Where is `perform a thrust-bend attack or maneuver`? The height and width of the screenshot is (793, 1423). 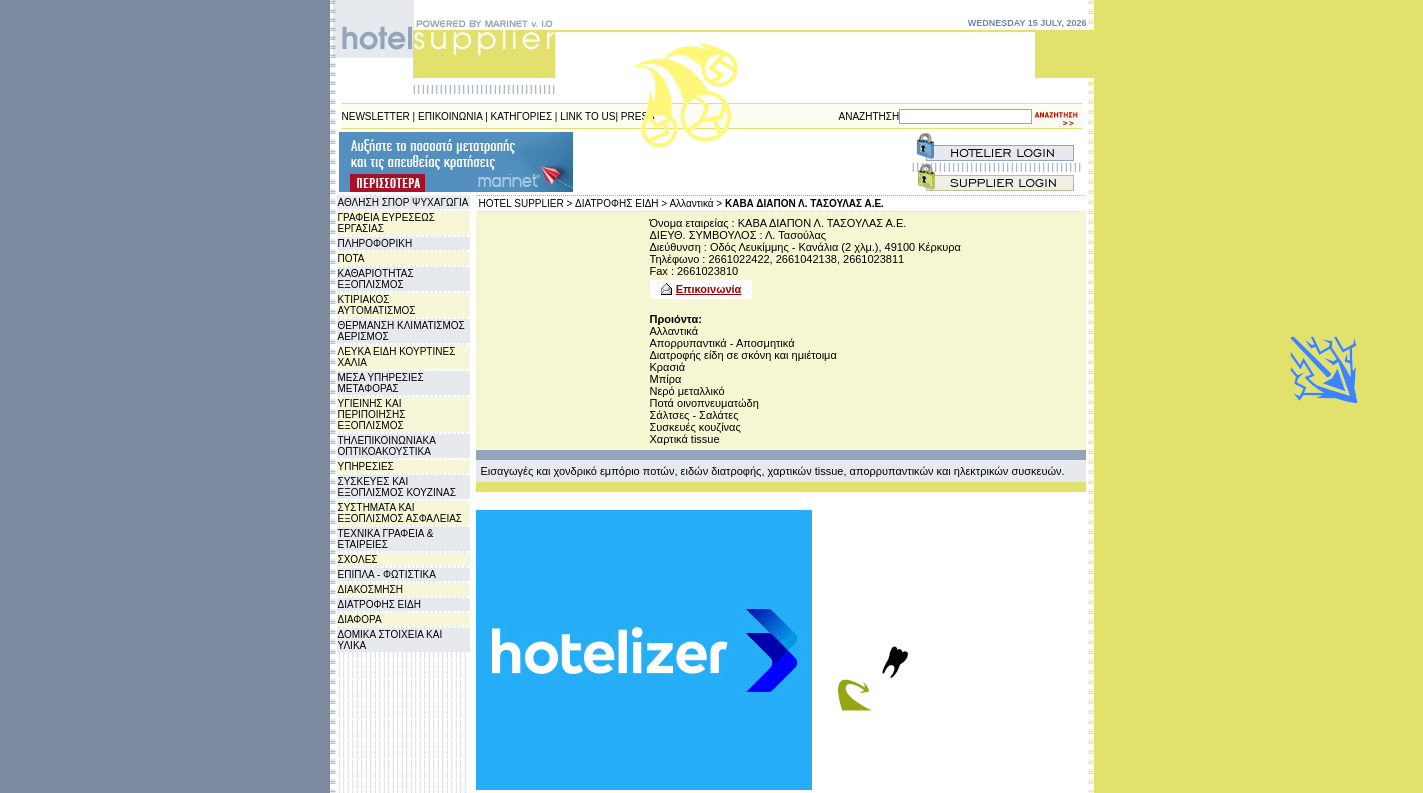
perform a thrust-bend attack or maneuver is located at coordinates (855, 694).